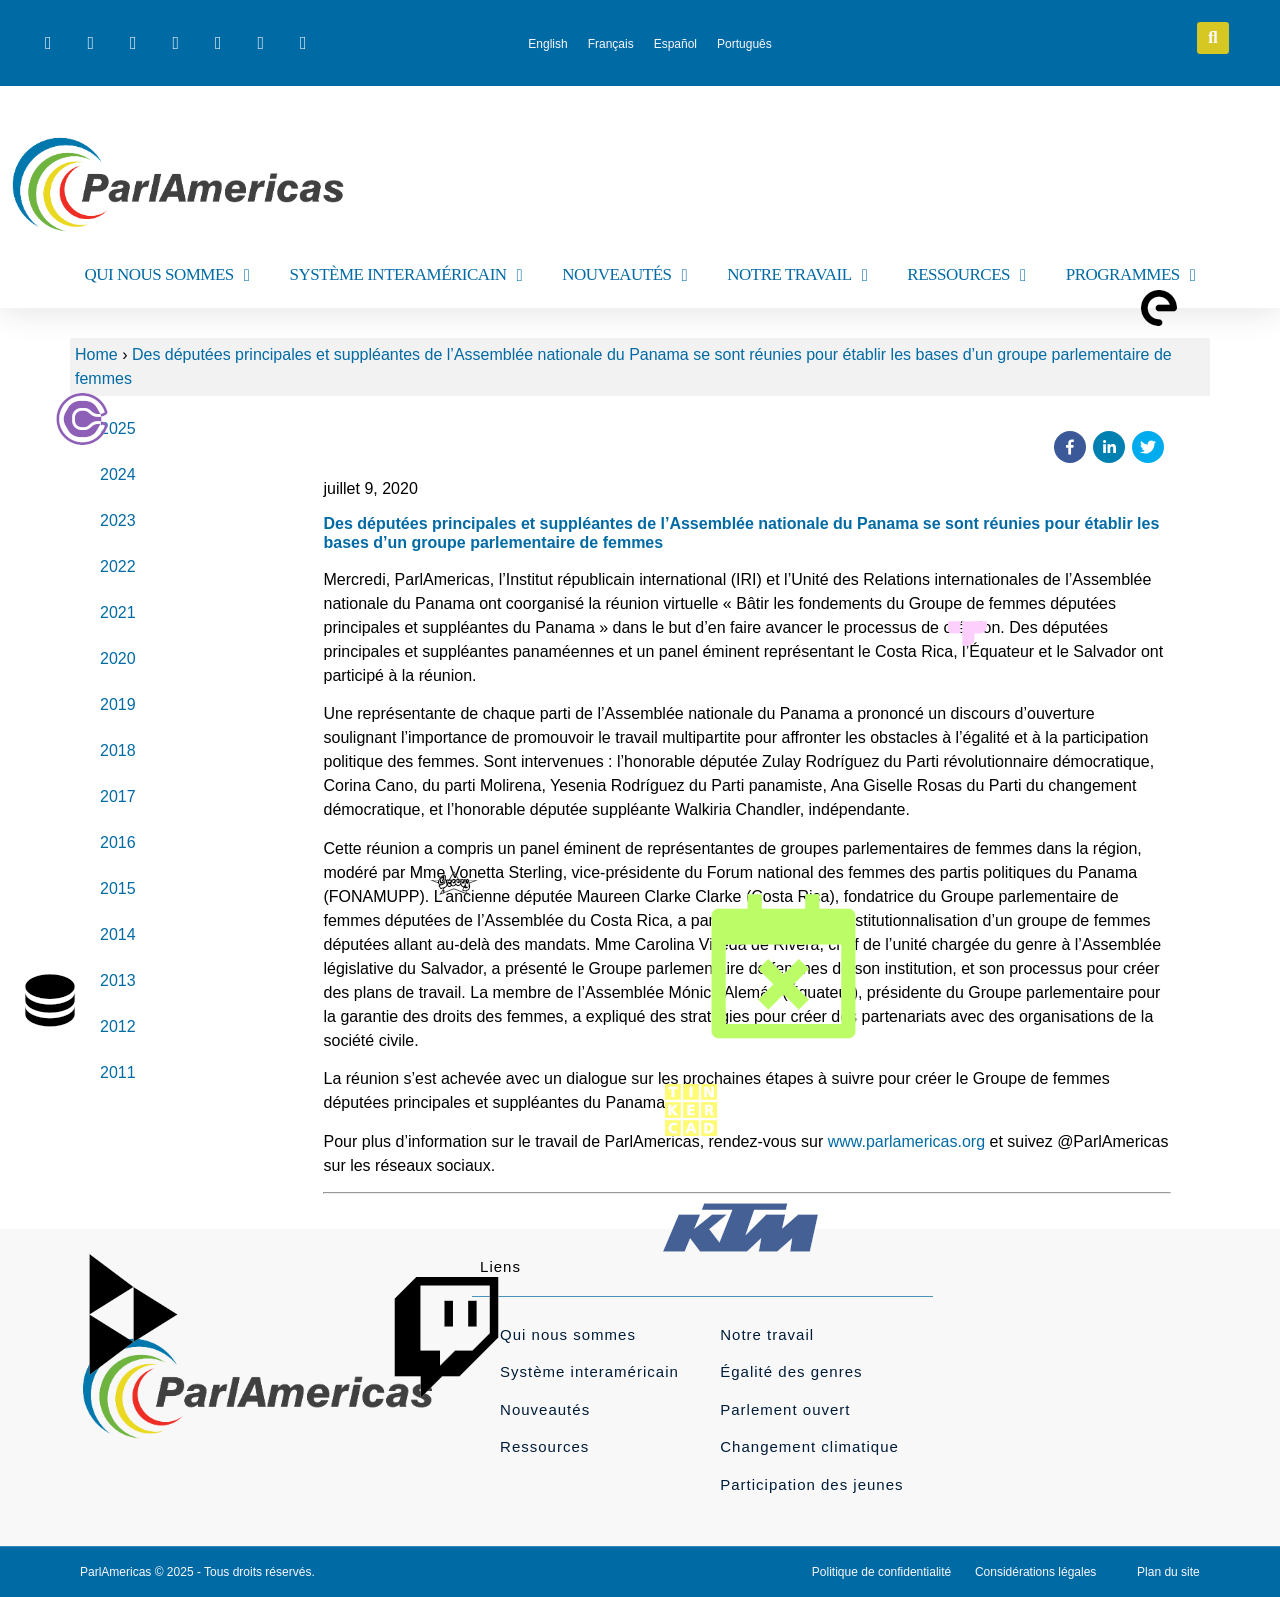 The width and height of the screenshot is (1280, 1597). I want to click on visit top.gg website, so click(967, 633).